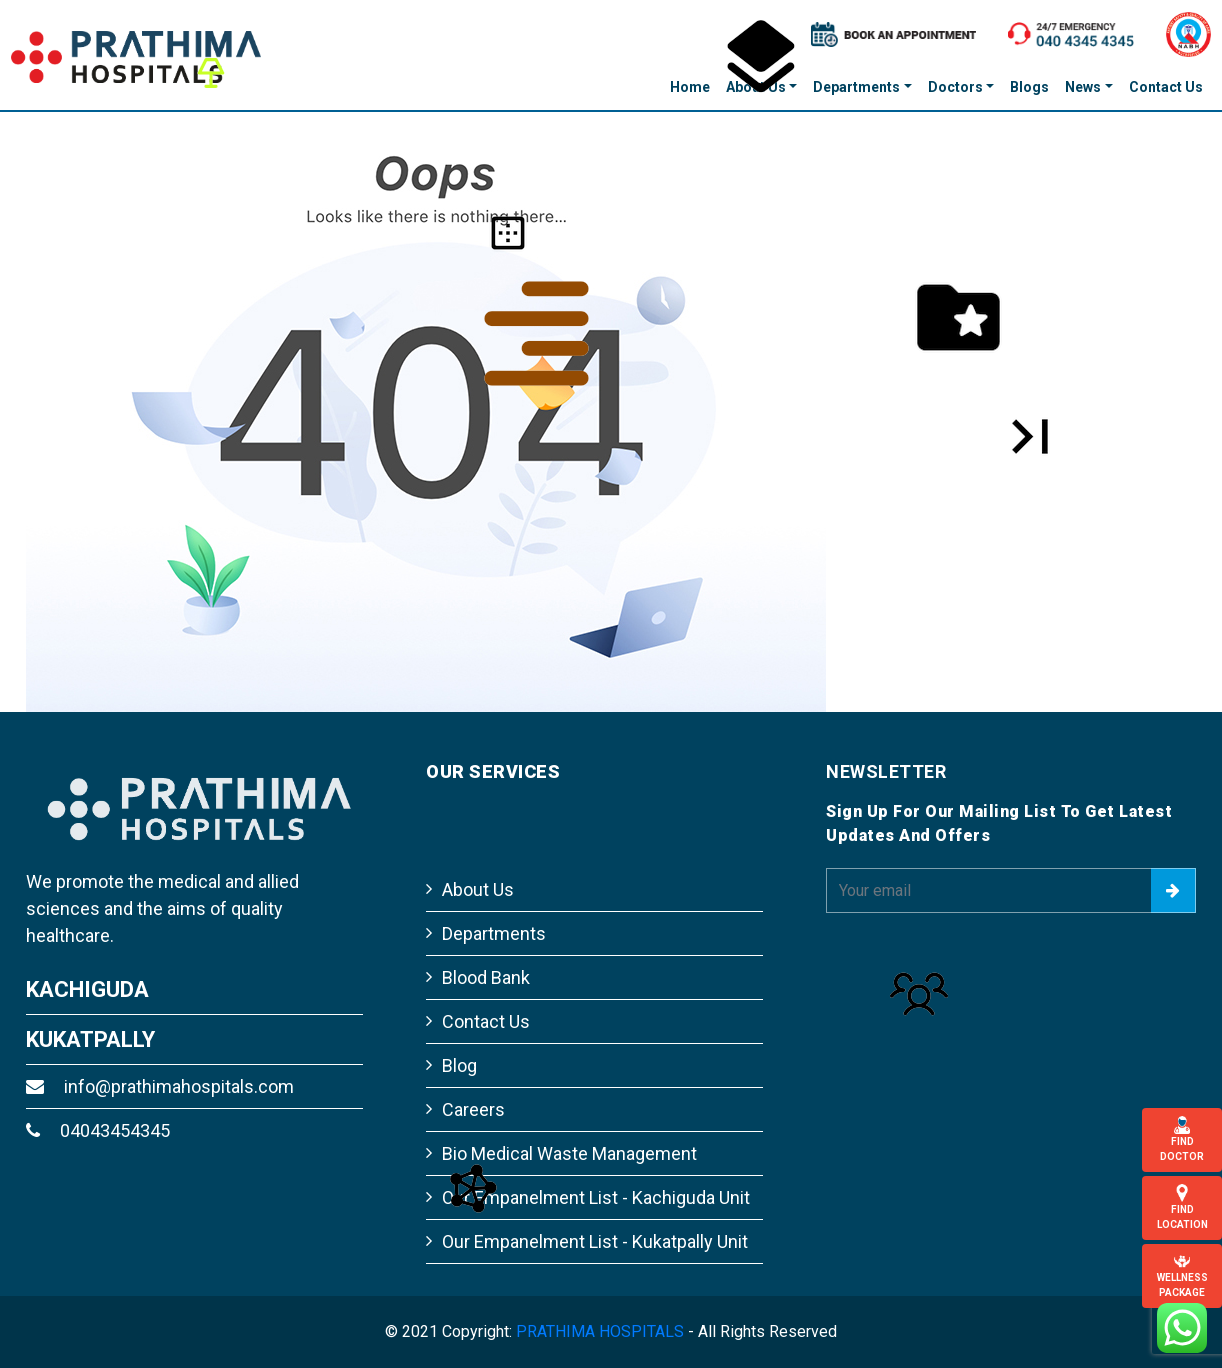  Describe the element at coordinates (472, 1188) in the screenshot. I see `connect to the fediverse network` at that location.